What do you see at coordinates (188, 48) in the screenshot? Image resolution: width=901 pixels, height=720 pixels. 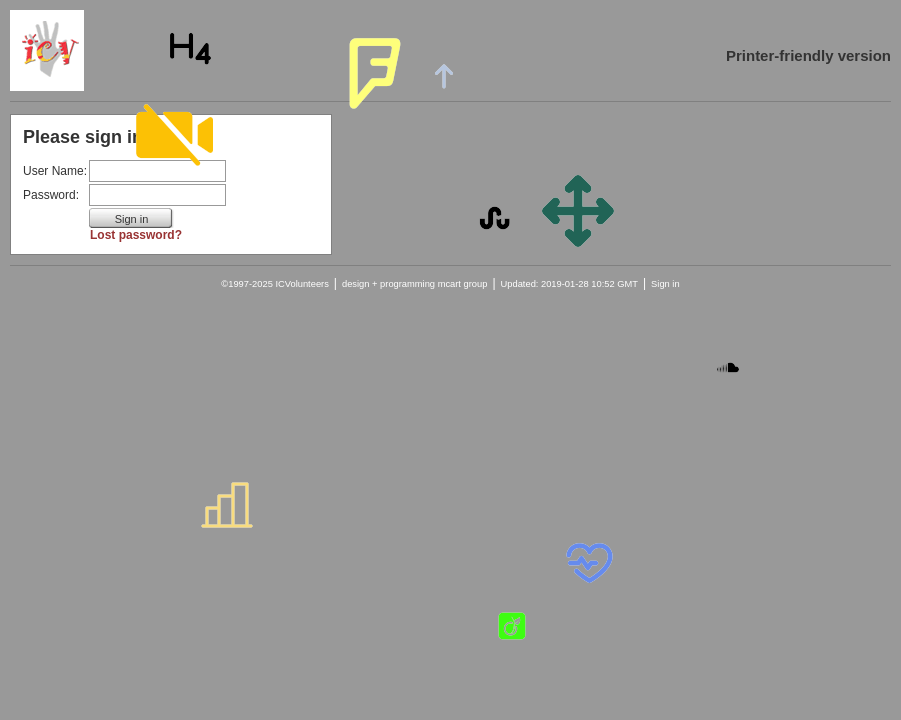 I see `format text as heading level 4` at bounding box center [188, 48].